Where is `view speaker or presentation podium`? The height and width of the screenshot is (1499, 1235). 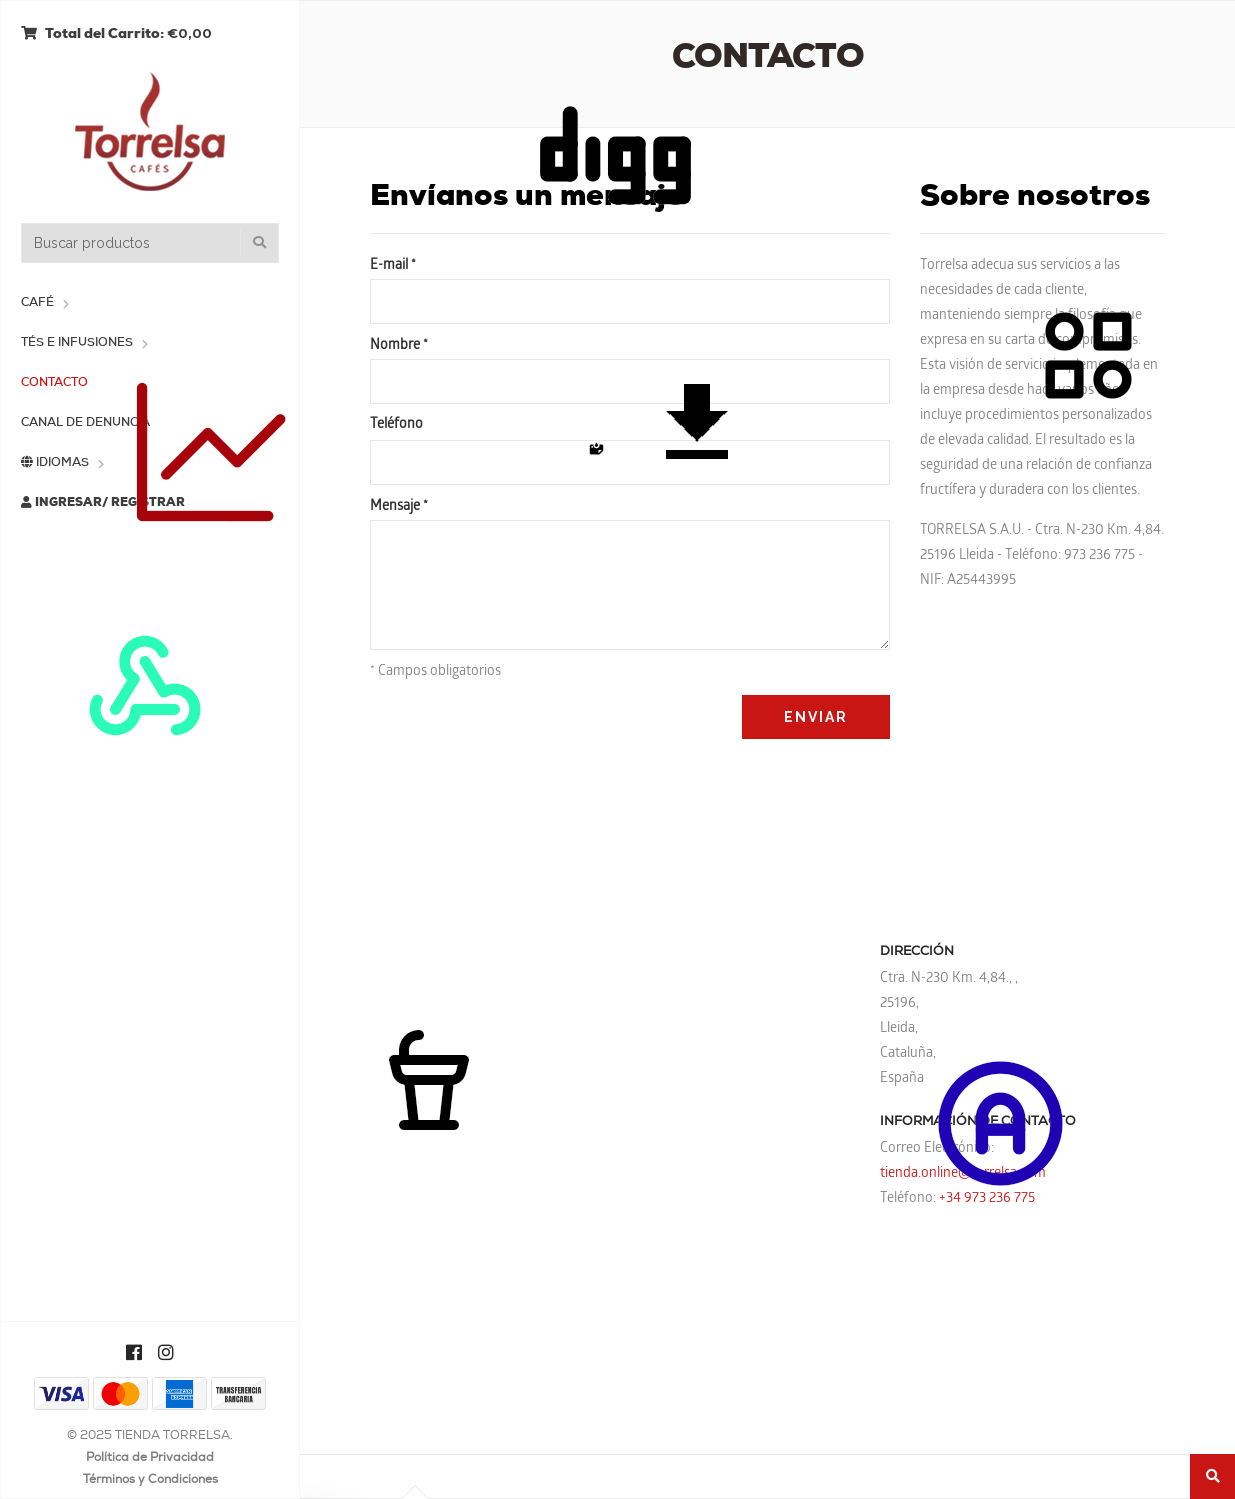 view speaker or presentation podium is located at coordinates (429, 1080).